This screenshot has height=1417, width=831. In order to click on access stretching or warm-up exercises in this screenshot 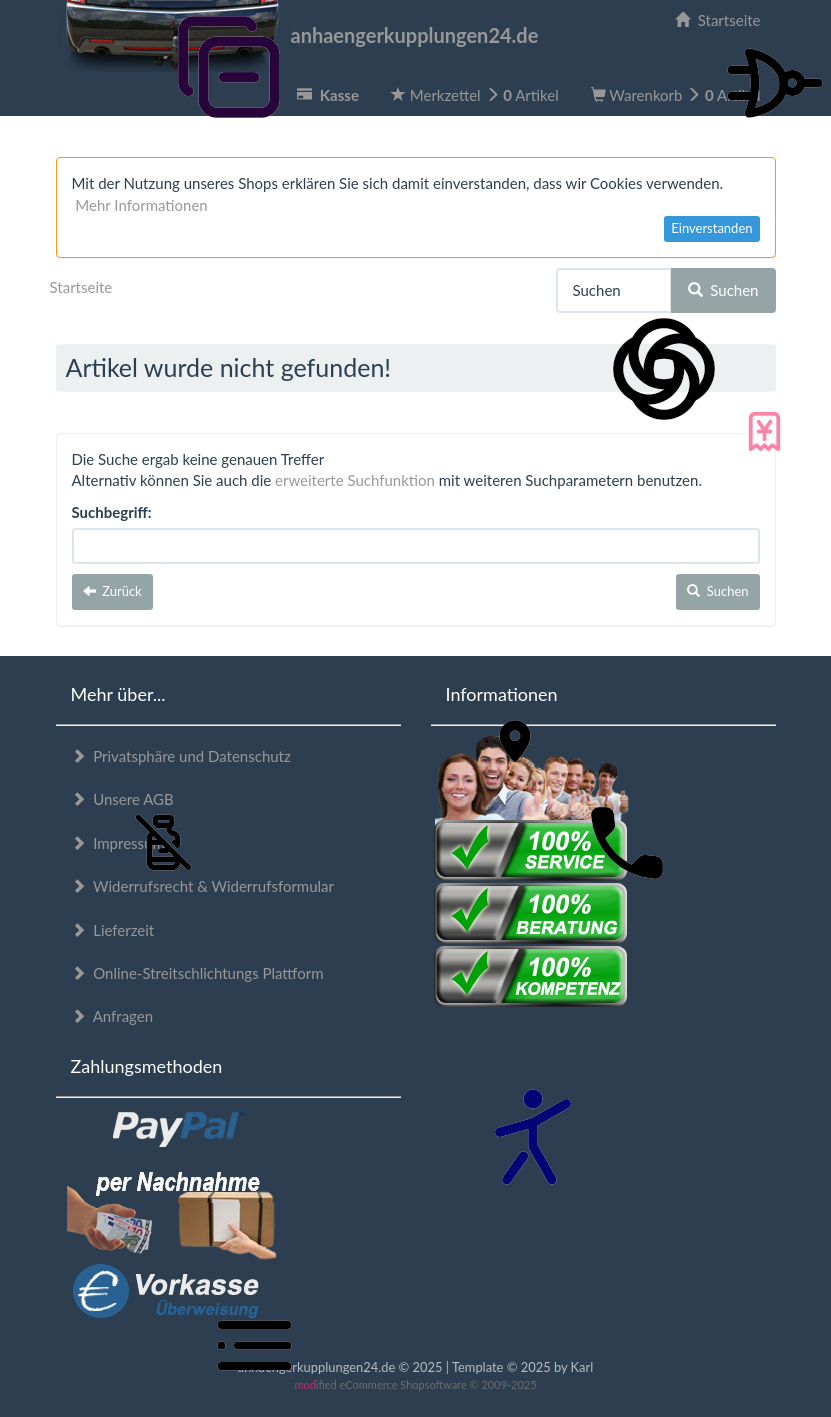, I will do `click(533, 1137)`.